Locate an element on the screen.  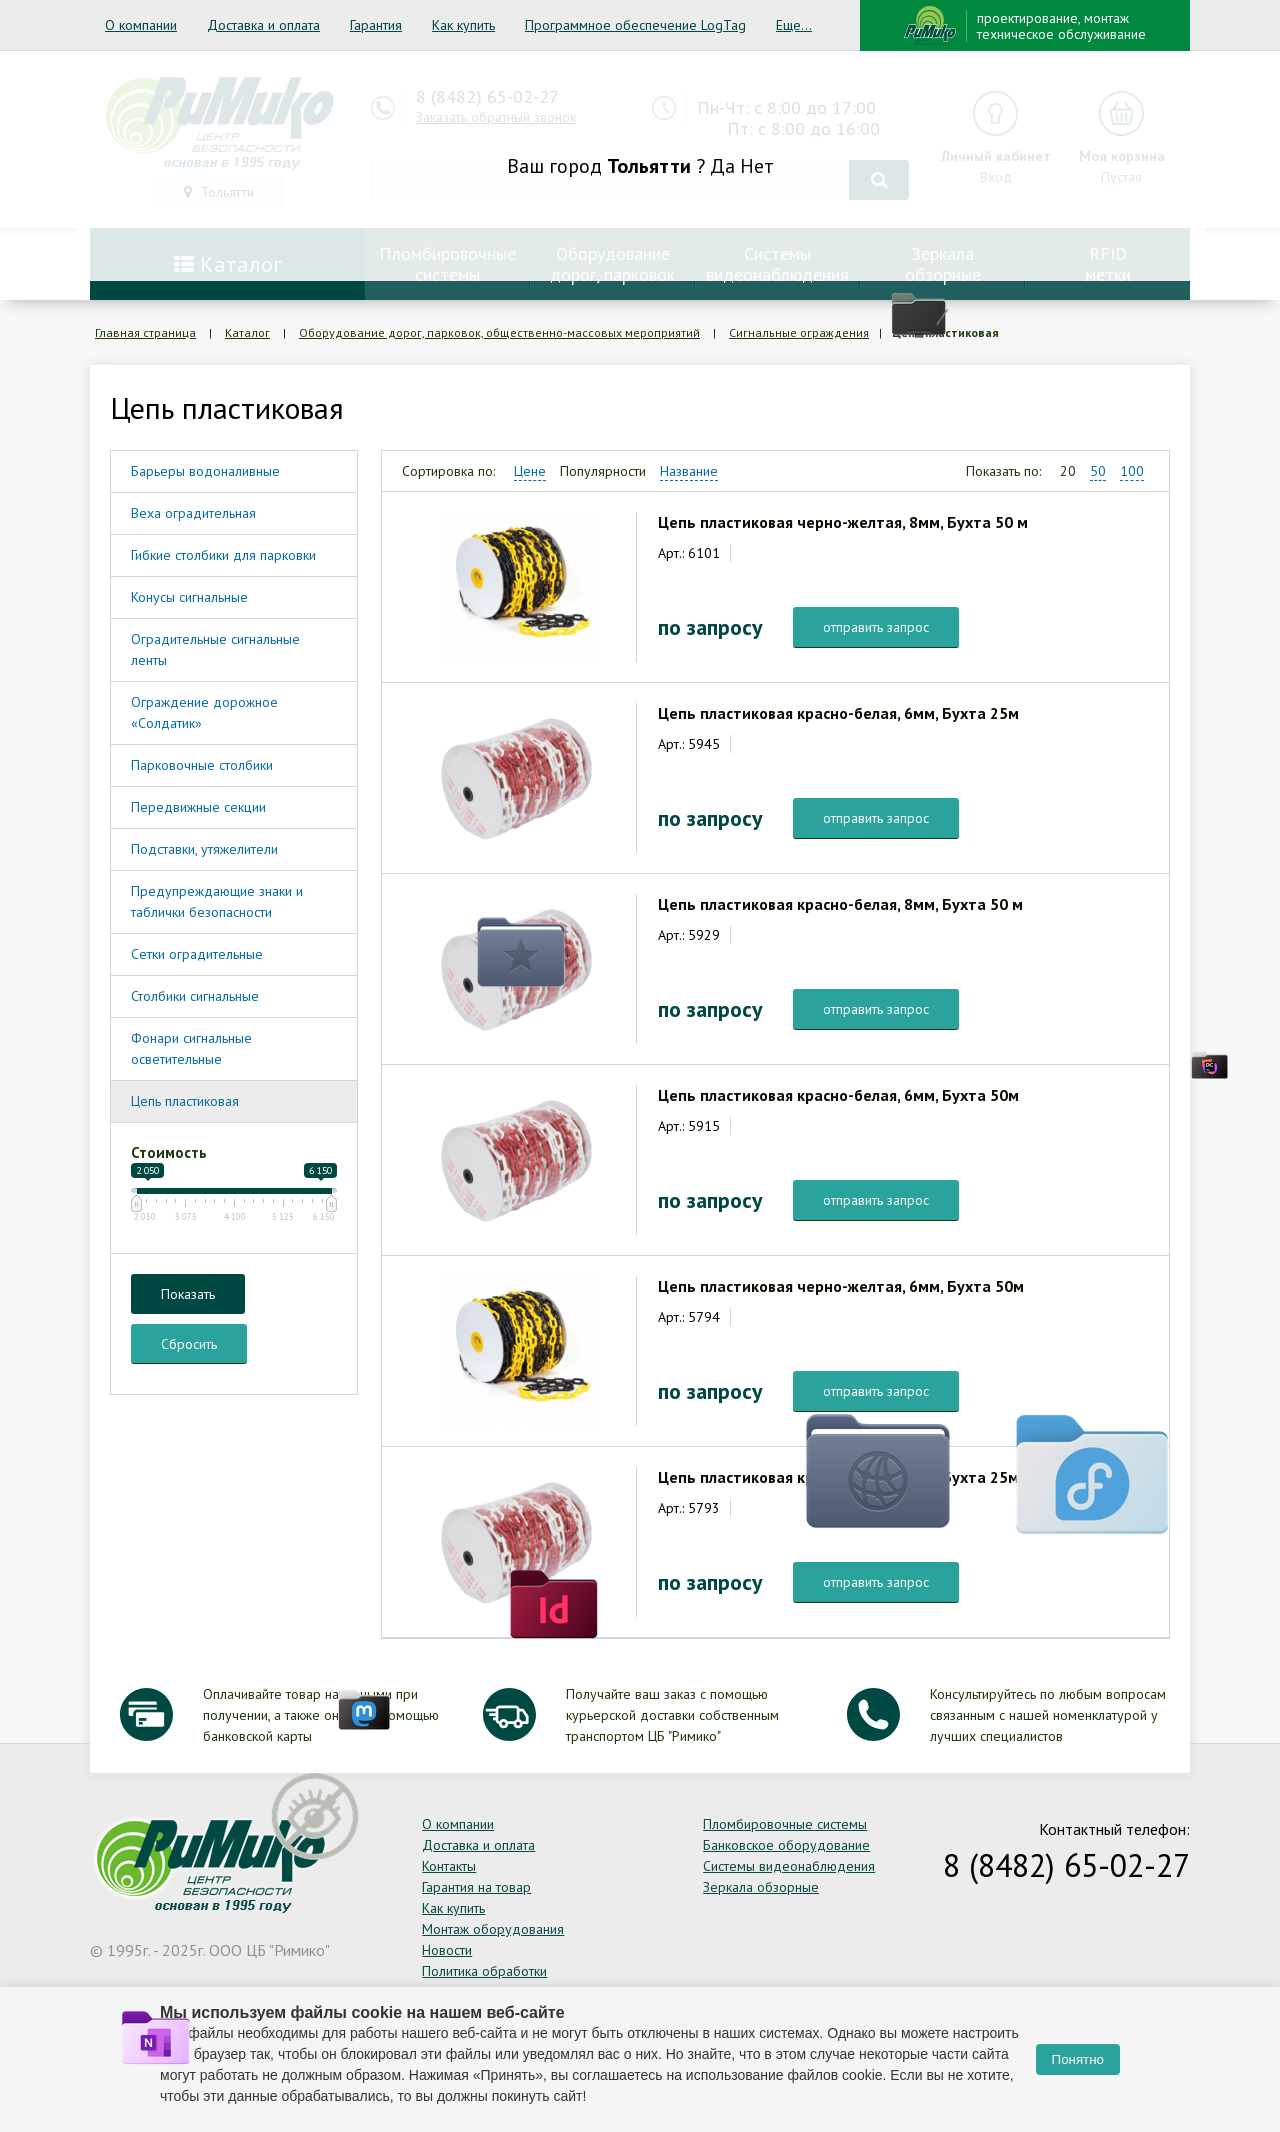
open jetbrains dotcover project folder is located at coordinates (1209, 1065).